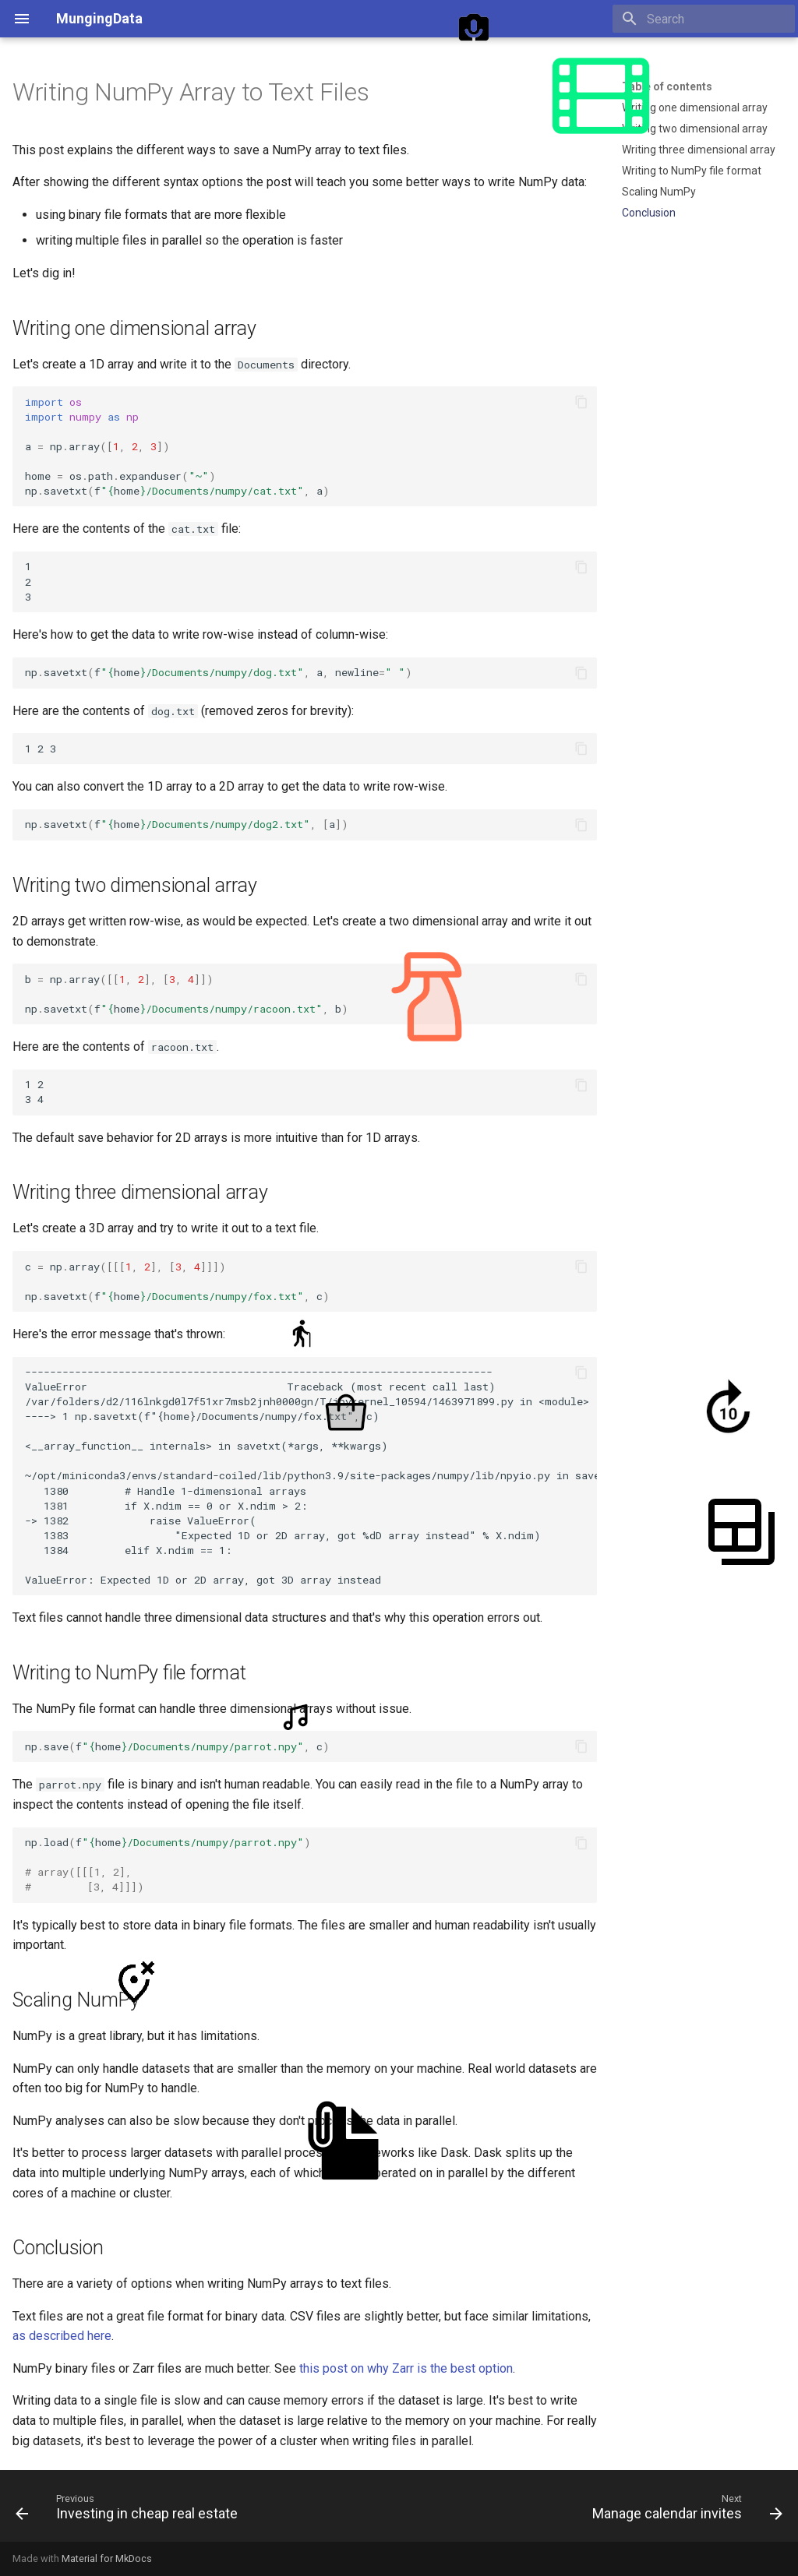  What do you see at coordinates (474, 27) in the screenshot?
I see `manage camera and microphone permissions` at bounding box center [474, 27].